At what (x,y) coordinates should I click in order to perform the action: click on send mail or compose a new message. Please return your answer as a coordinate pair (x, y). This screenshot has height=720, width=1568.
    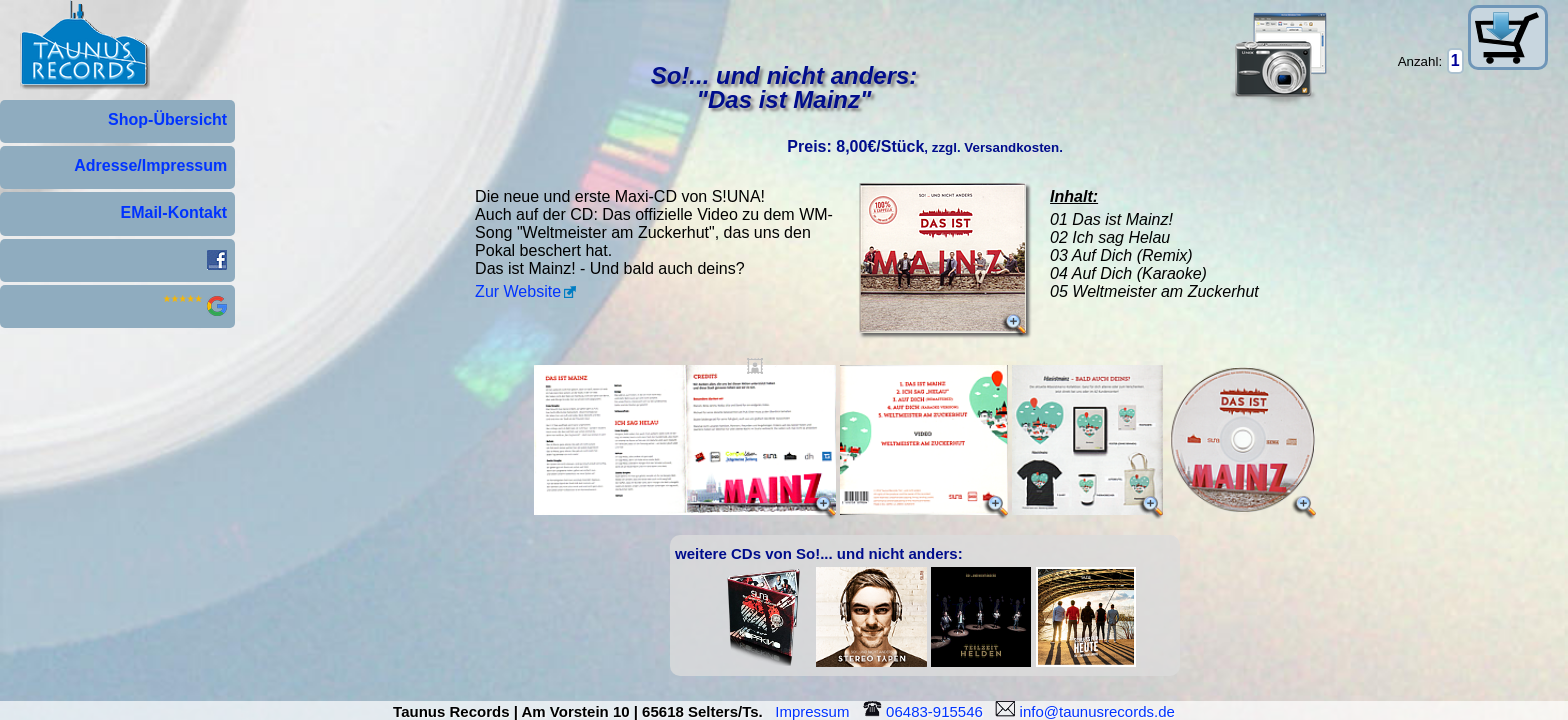
    Looking at the image, I should click on (754, 366).